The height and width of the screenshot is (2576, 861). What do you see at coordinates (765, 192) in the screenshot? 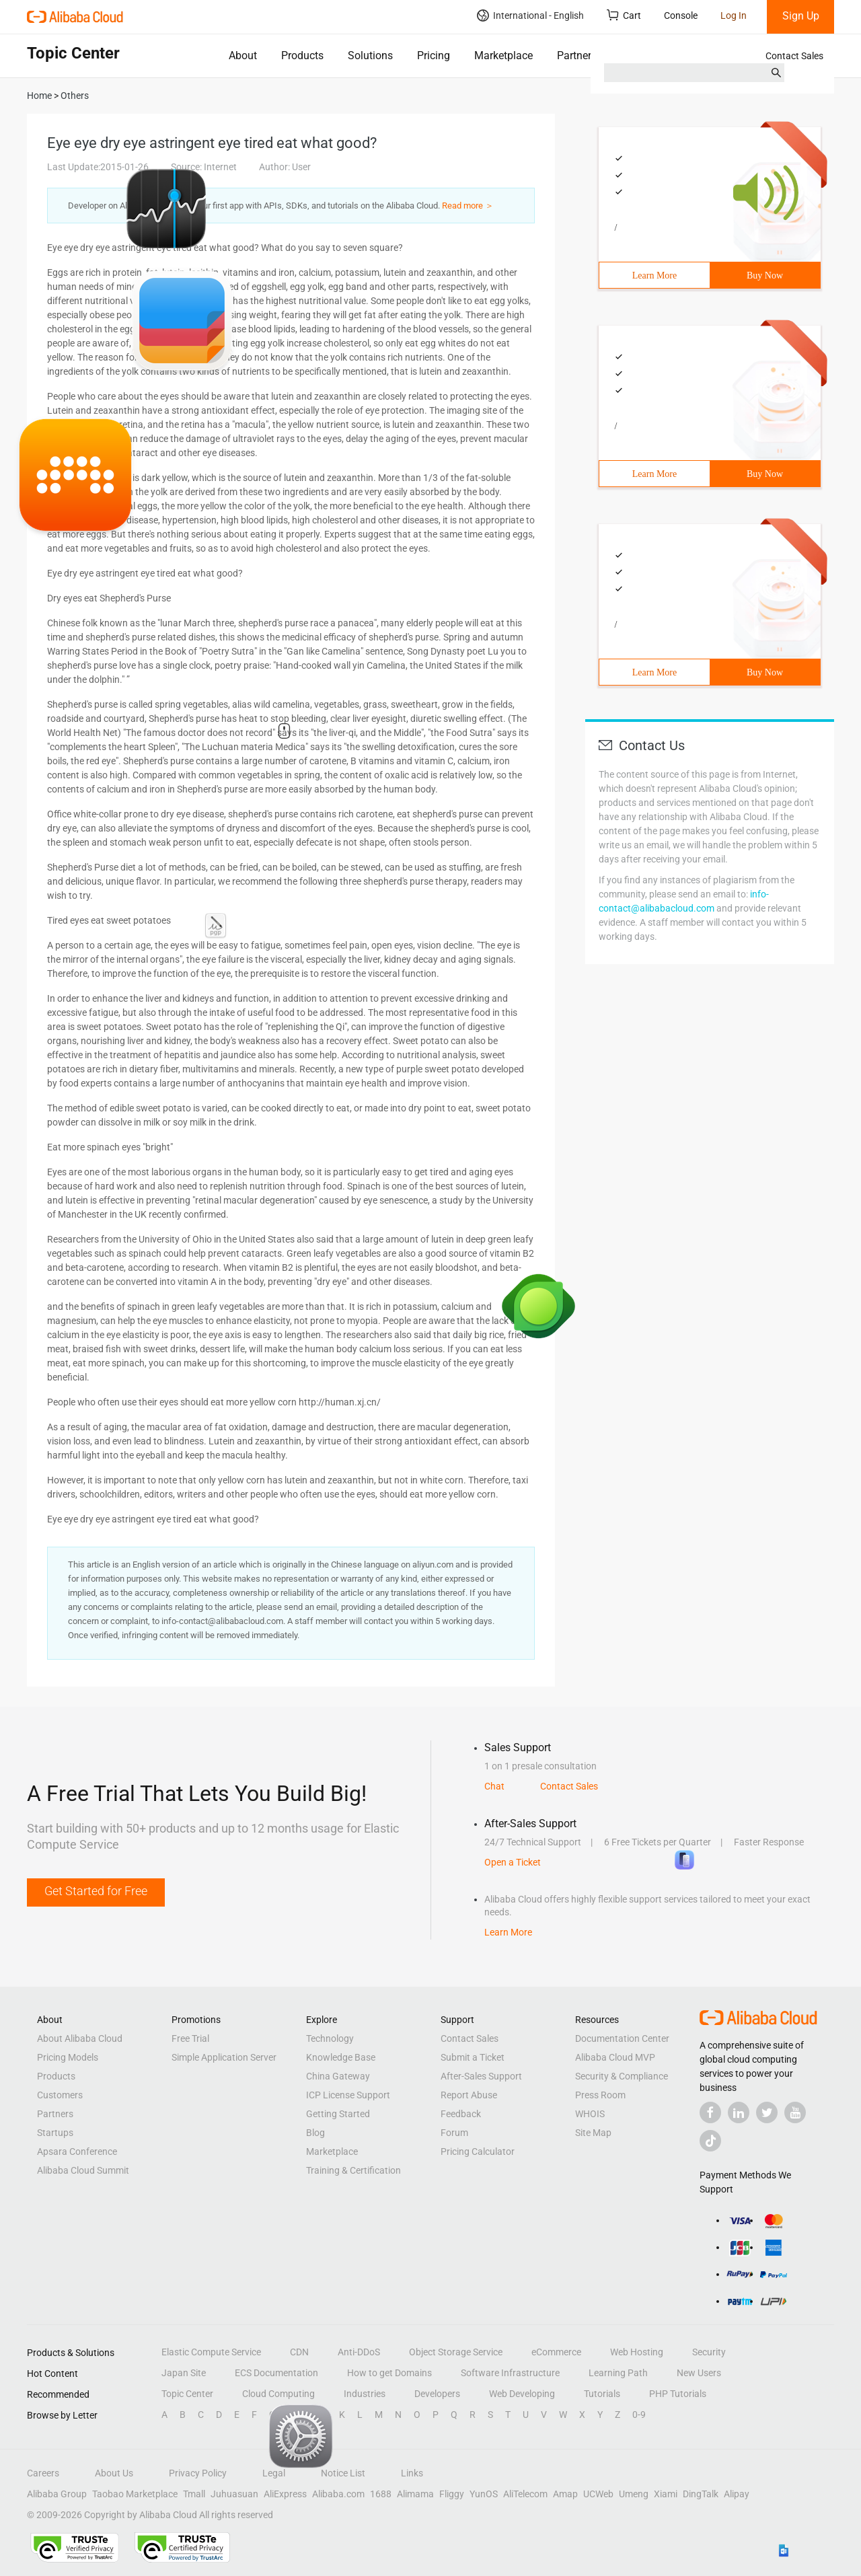
I see `adjust speaker or audio output settings` at bounding box center [765, 192].